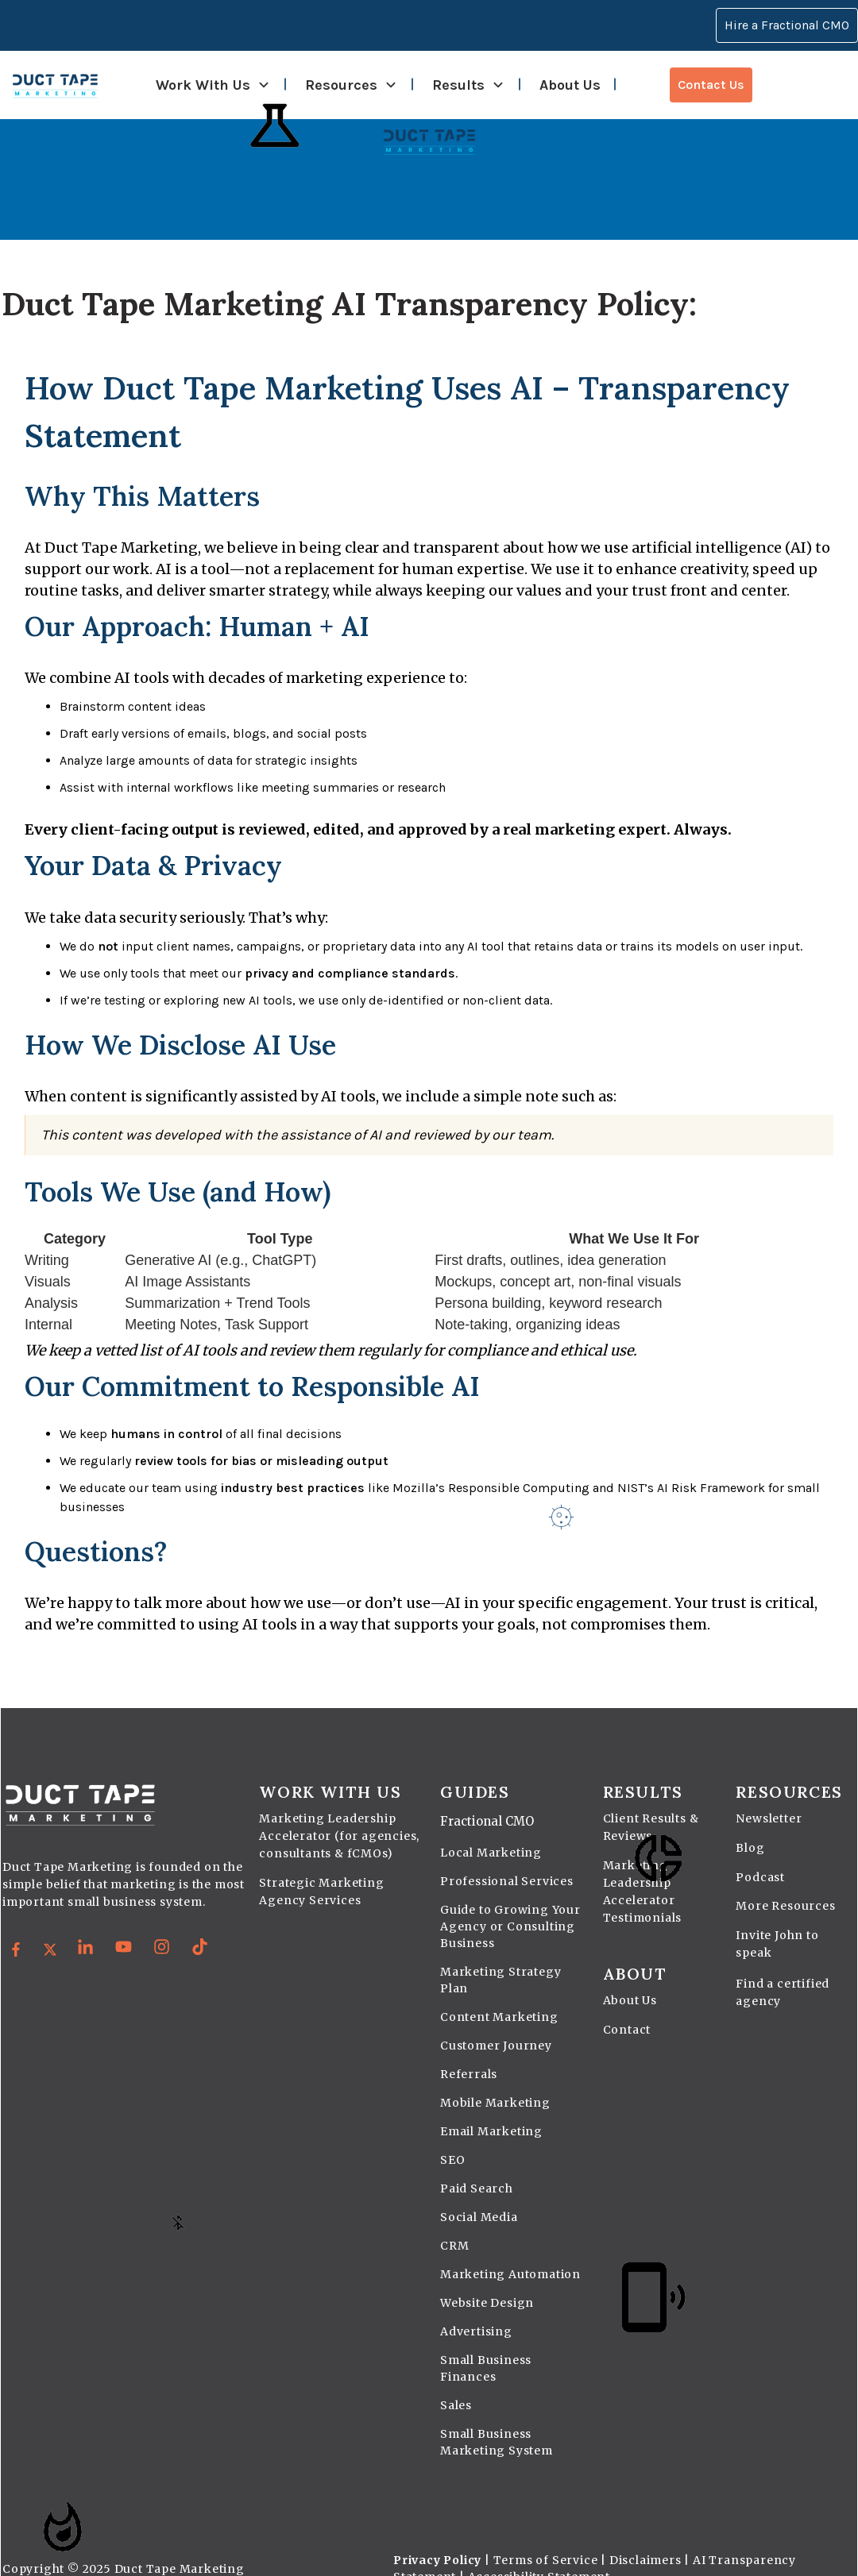  I want to click on bluetooth is currently disabled, so click(178, 2223).